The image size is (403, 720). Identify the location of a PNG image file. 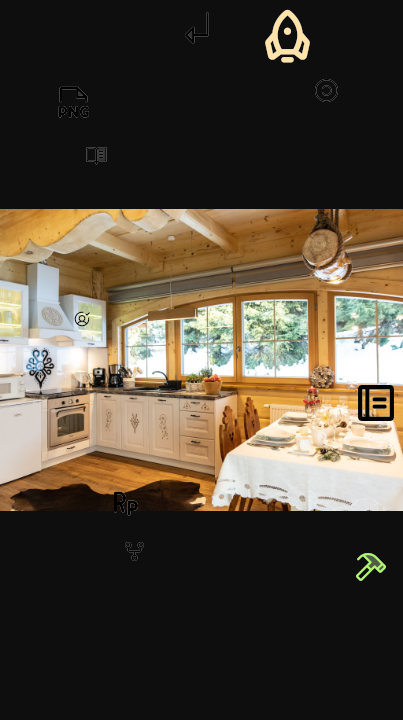
(73, 103).